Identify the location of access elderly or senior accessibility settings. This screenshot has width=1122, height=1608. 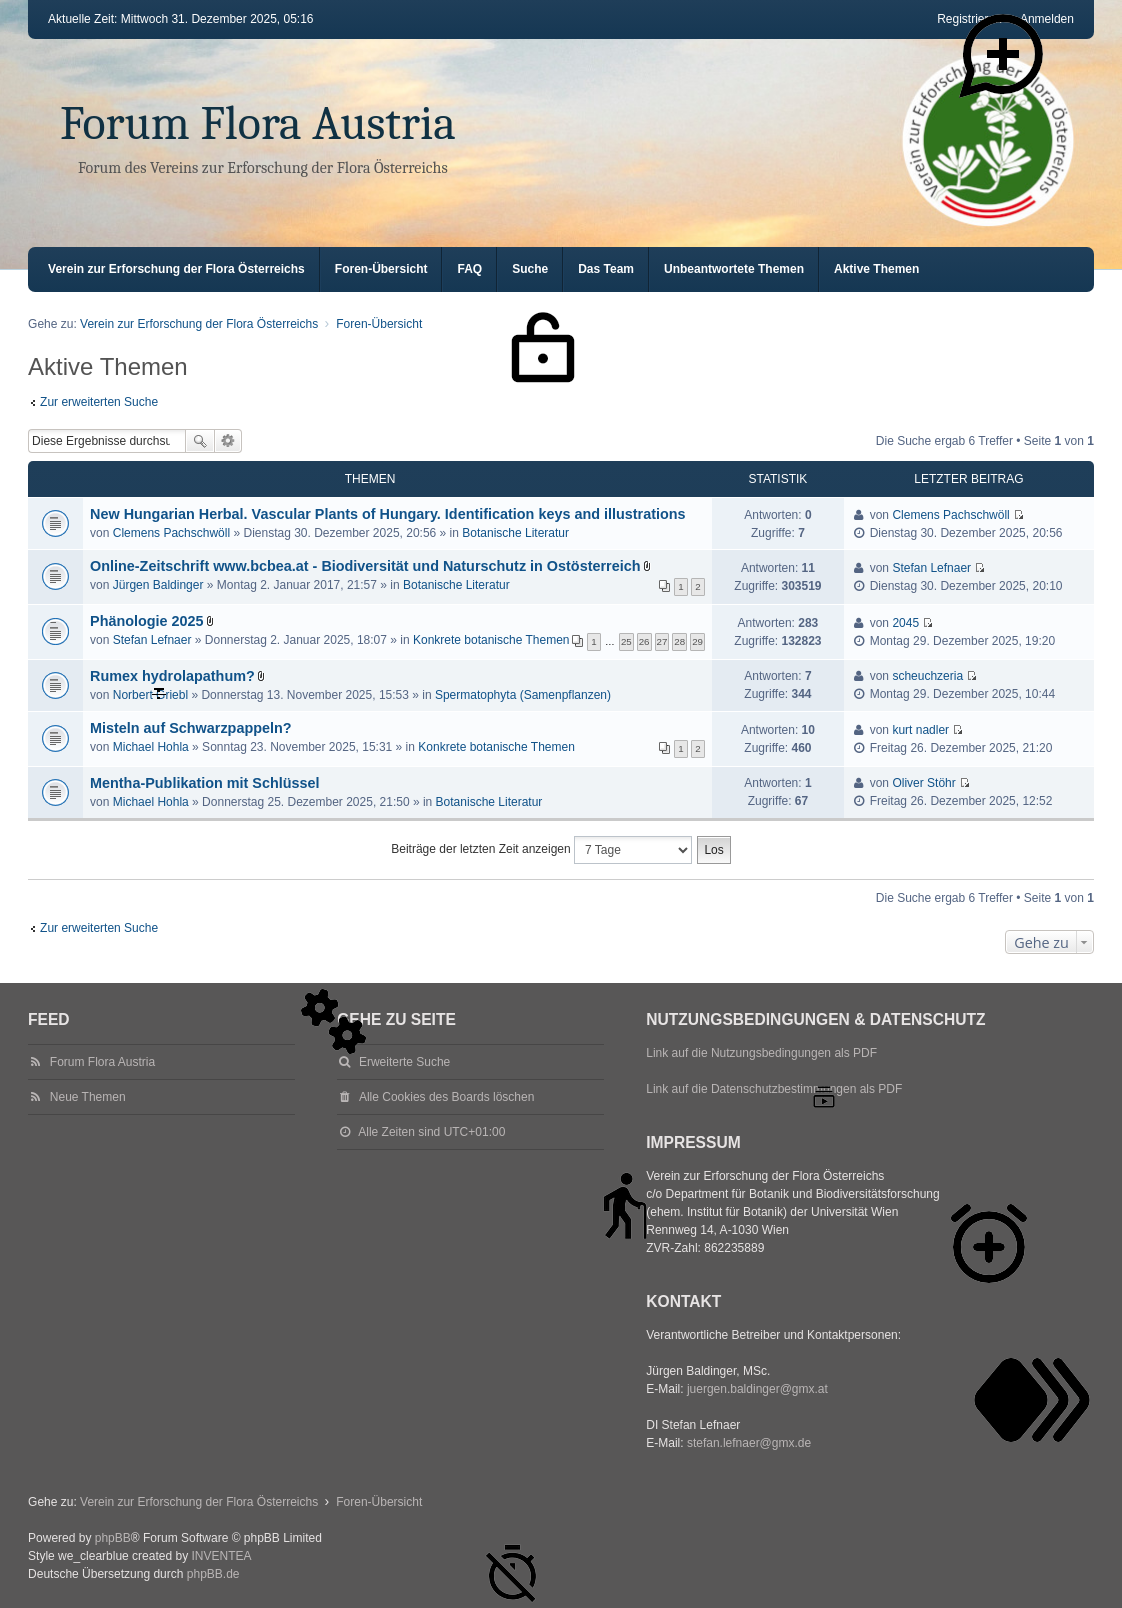
(622, 1205).